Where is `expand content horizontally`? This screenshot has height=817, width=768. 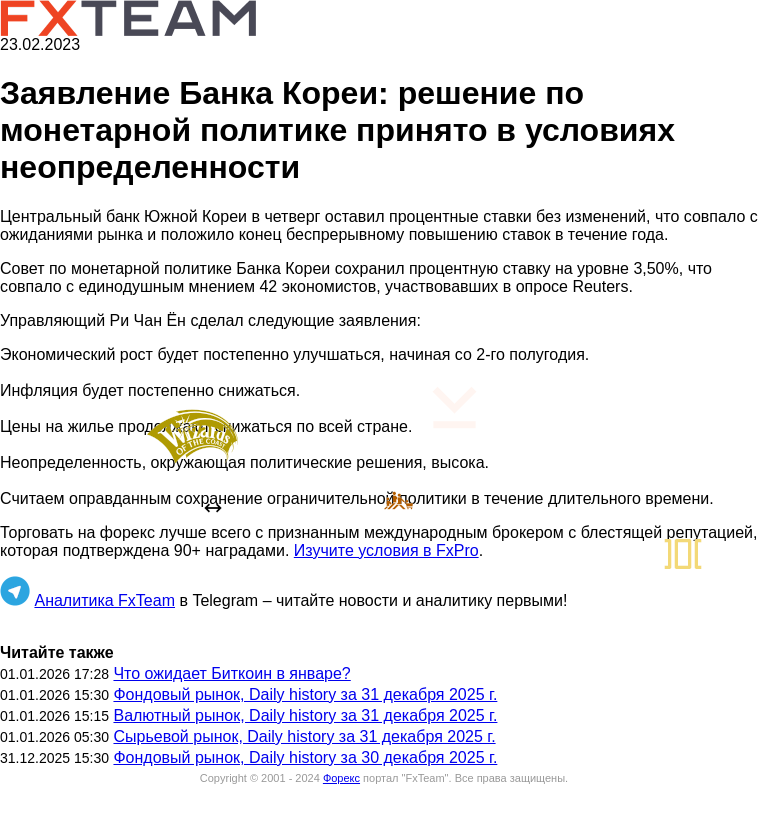 expand content horizontally is located at coordinates (213, 508).